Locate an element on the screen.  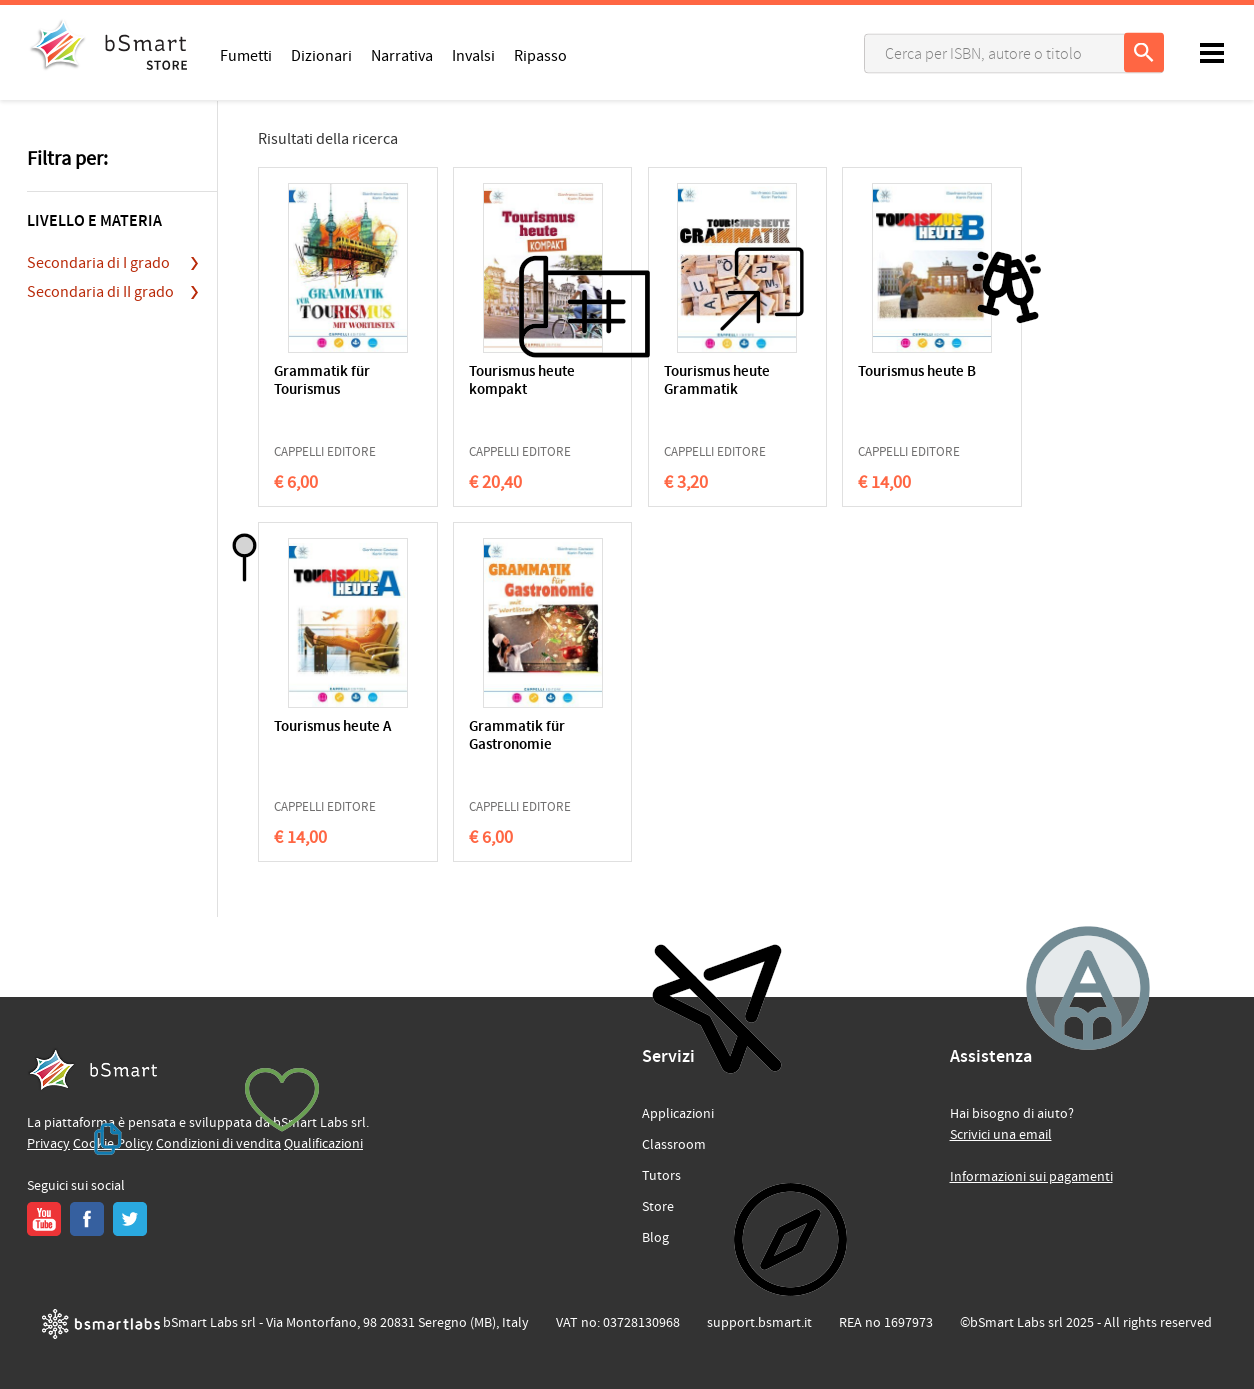
view project blueprints or schematics is located at coordinates (584, 311).